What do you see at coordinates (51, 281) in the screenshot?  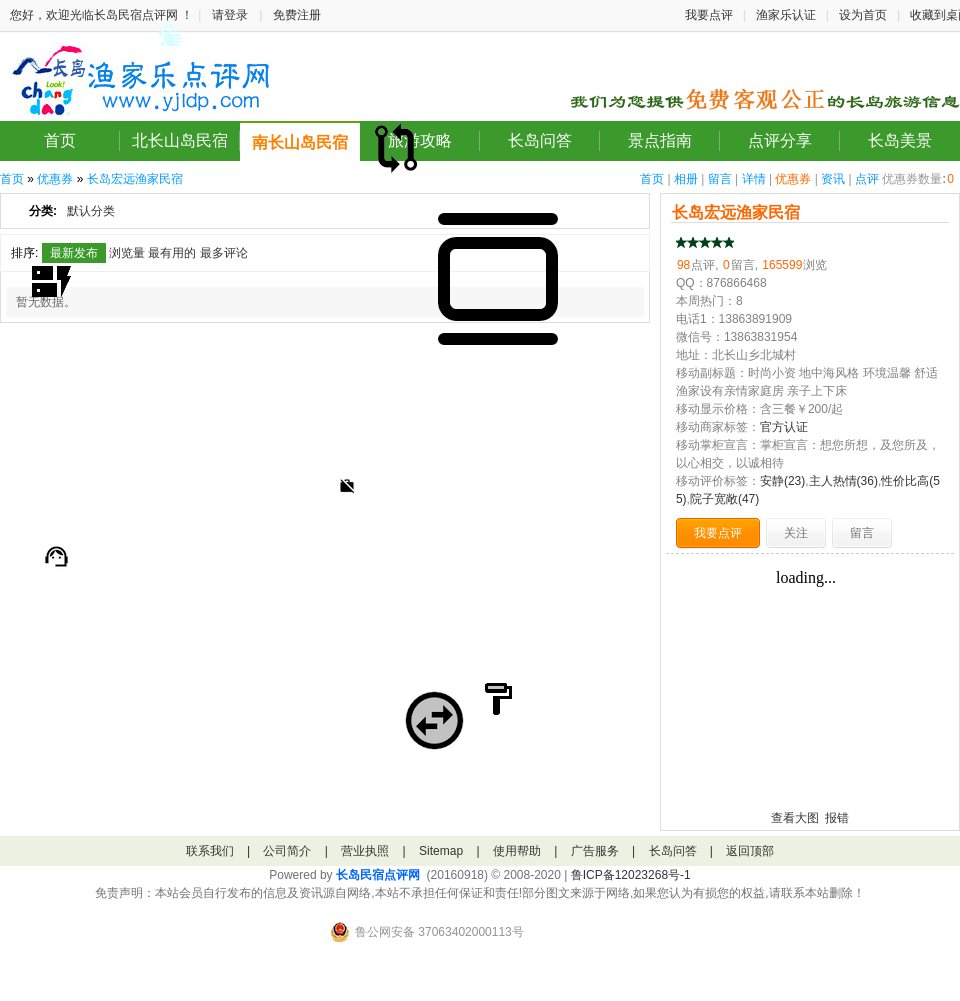 I see `access dynamic form builder` at bounding box center [51, 281].